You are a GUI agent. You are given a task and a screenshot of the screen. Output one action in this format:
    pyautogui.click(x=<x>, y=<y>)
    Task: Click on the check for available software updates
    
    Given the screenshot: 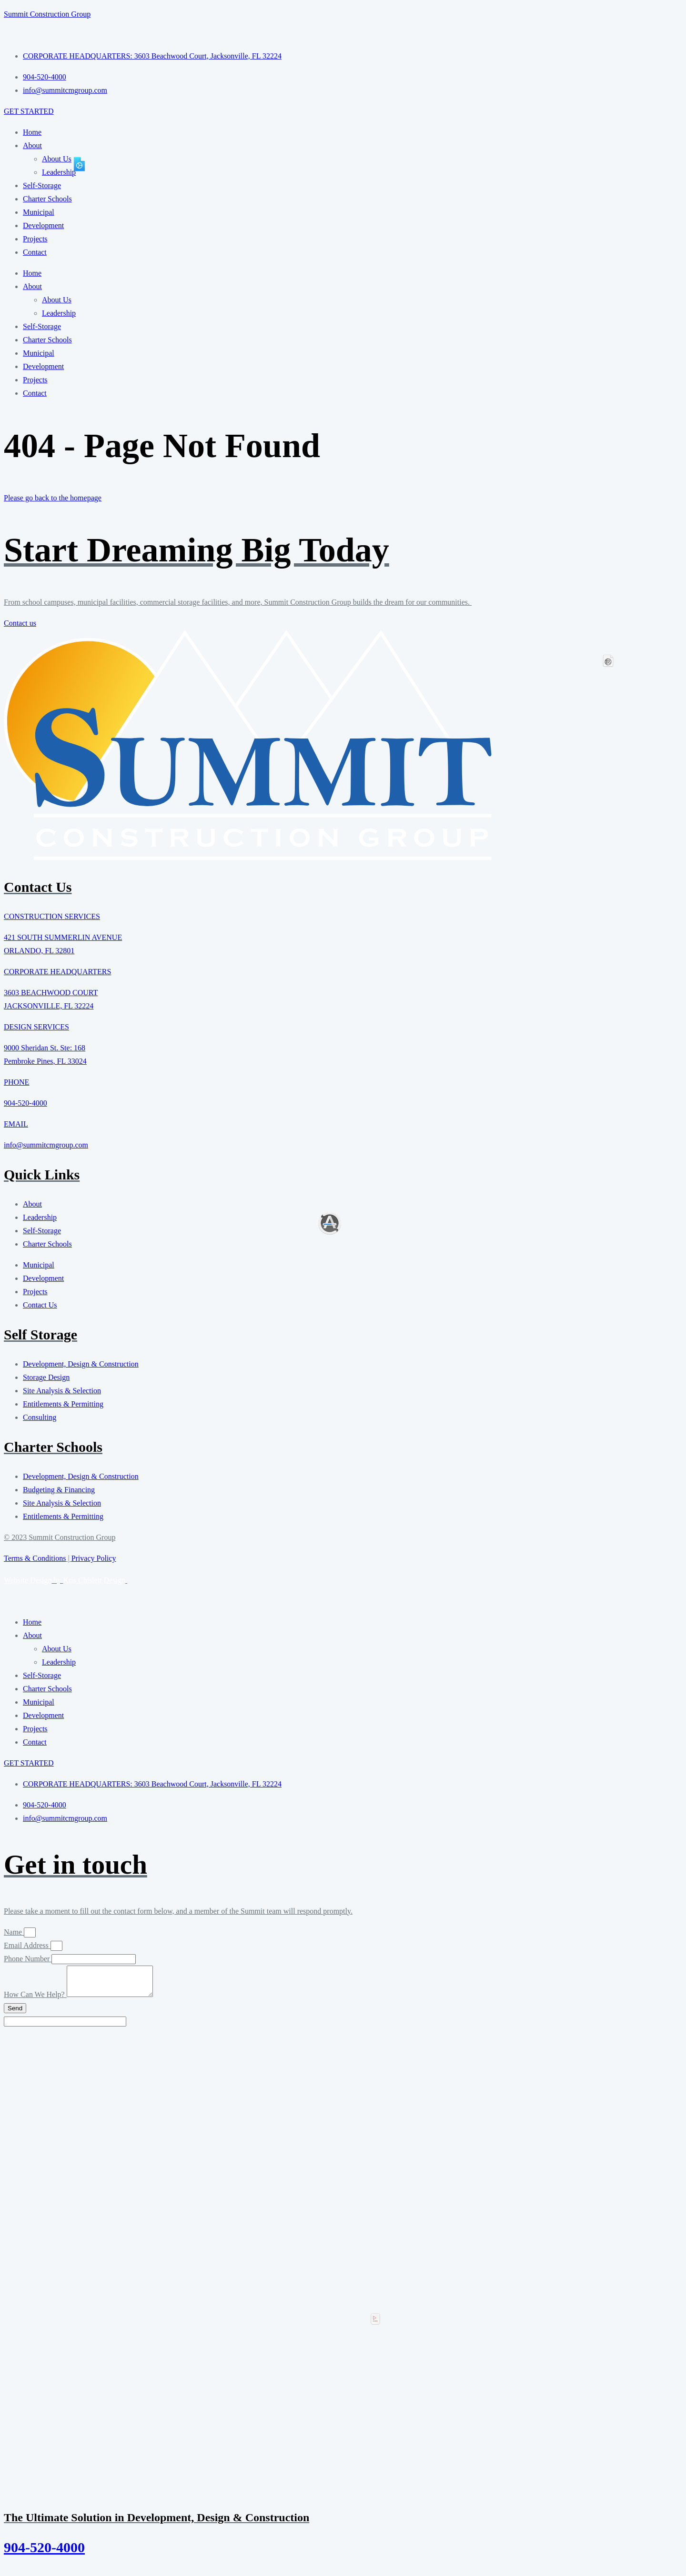 What is the action you would take?
    pyautogui.click(x=330, y=1223)
    